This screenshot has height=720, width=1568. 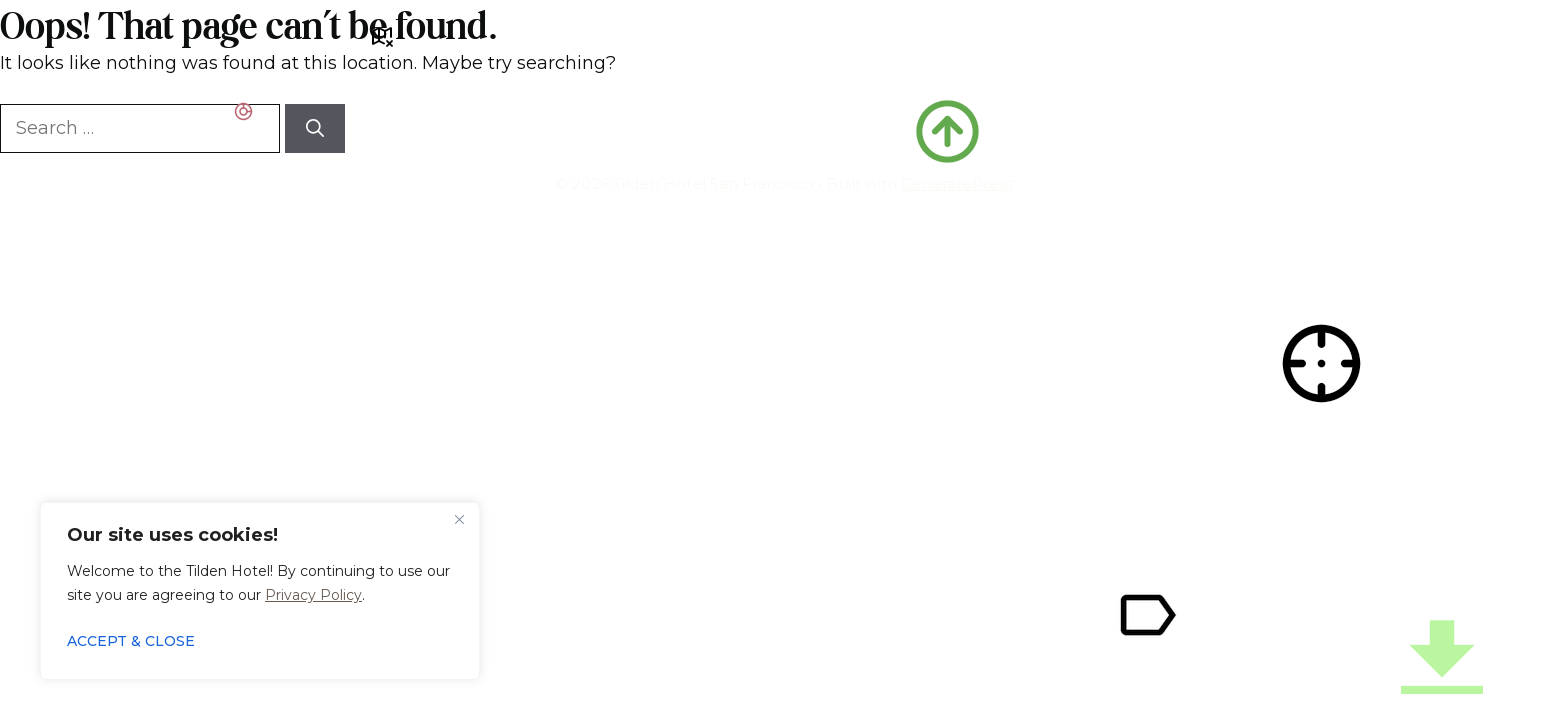 What do you see at coordinates (243, 111) in the screenshot?
I see `view donut chart analytics` at bounding box center [243, 111].